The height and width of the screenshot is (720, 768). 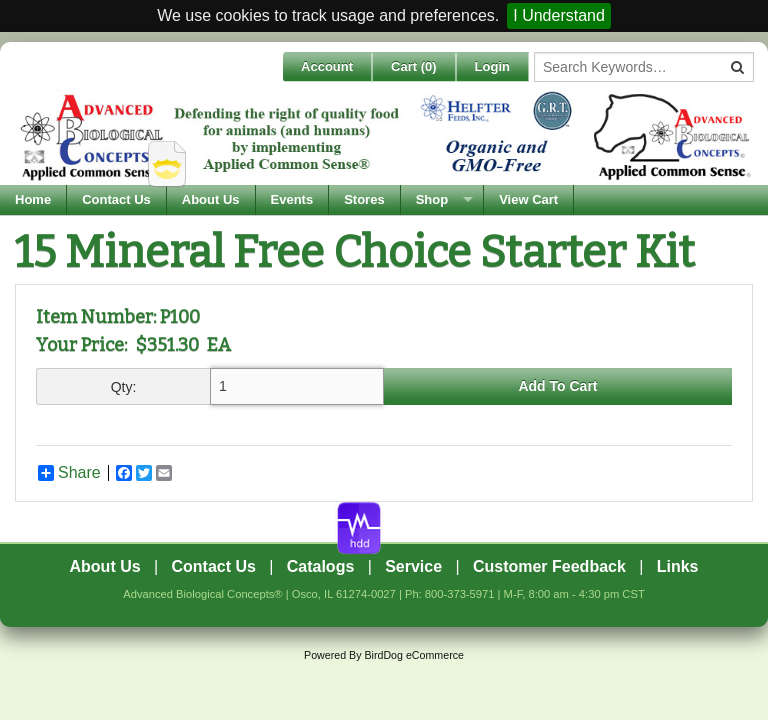 What do you see at coordinates (359, 528) in the screenshot?
I see `virtualbox hard disk drive file` at bounding box center [359, 528].